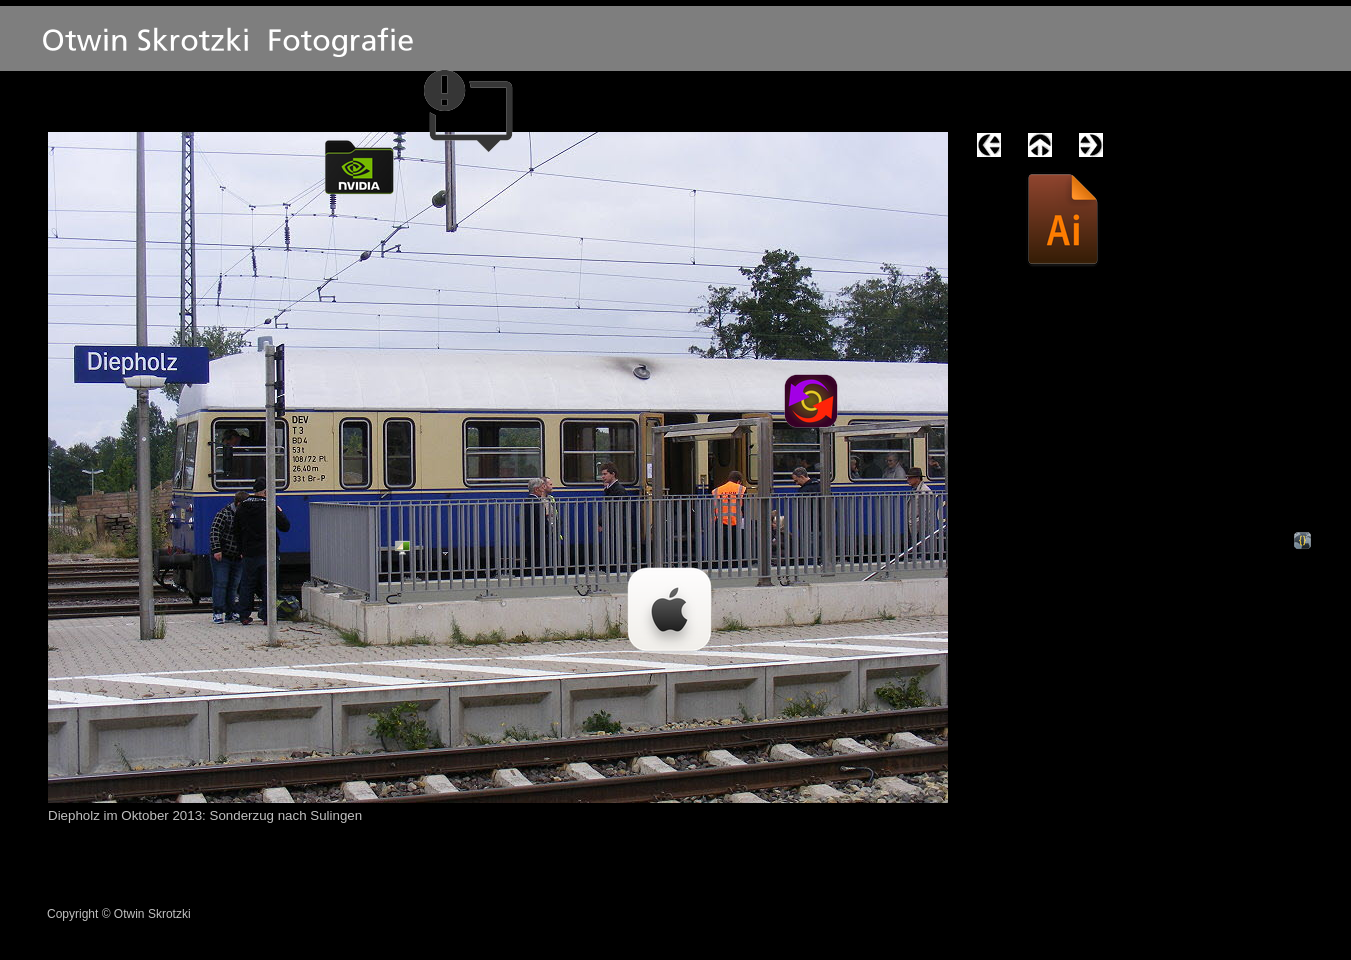 The image size is (1351, 960). What do you see at coordinates (1063, 219) in the screenshot?
I see `open an Adobe Illustrator file` at bounding box center [1063, 219].